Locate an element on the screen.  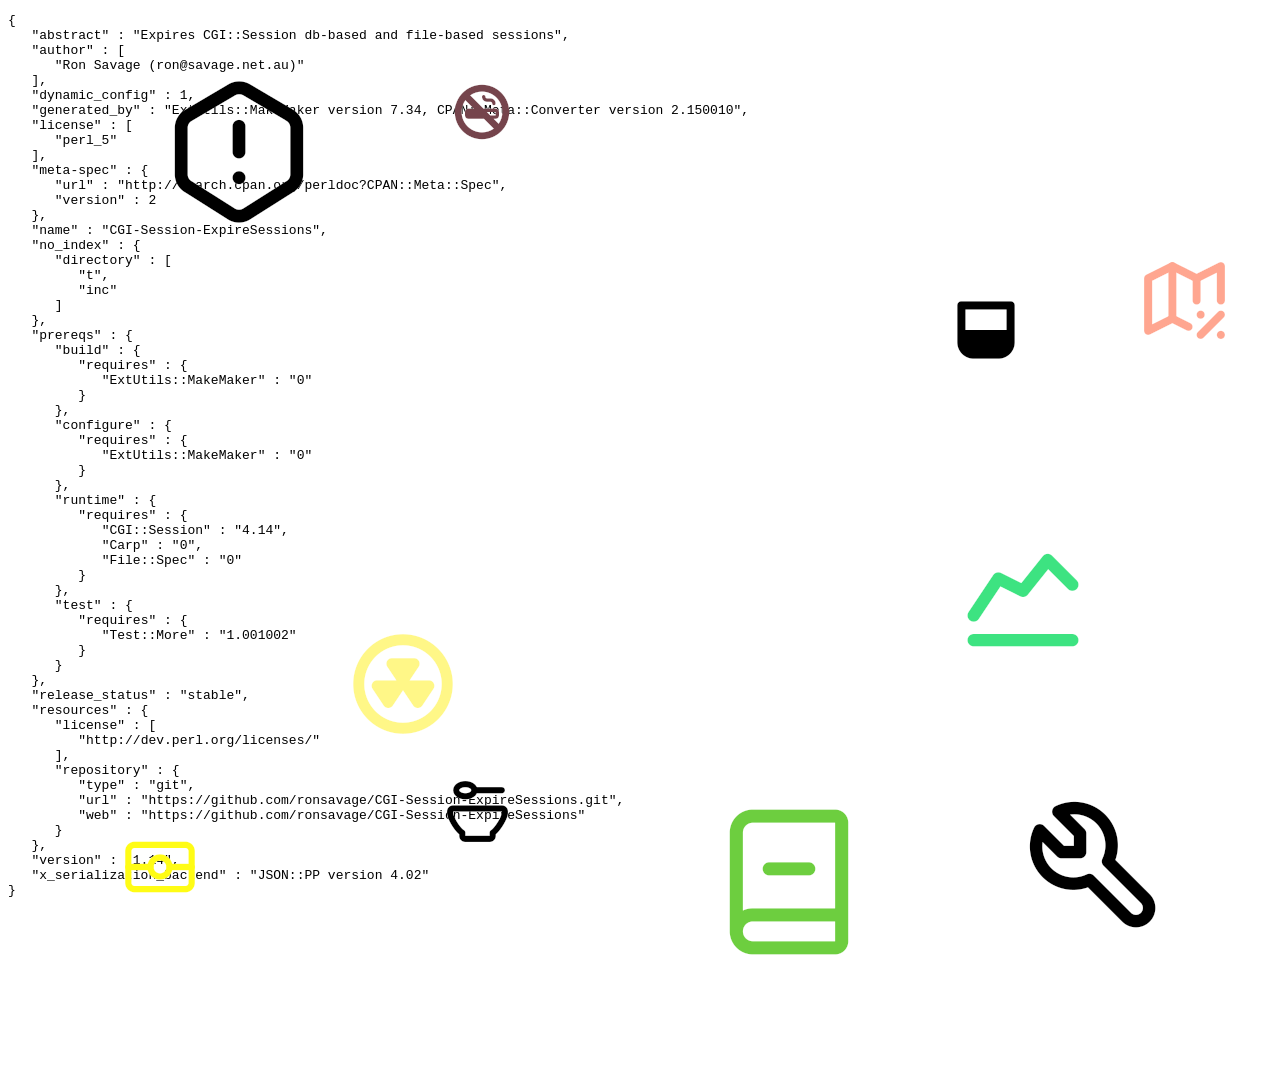
access food or recipe features is located at coordinates (477, 811).